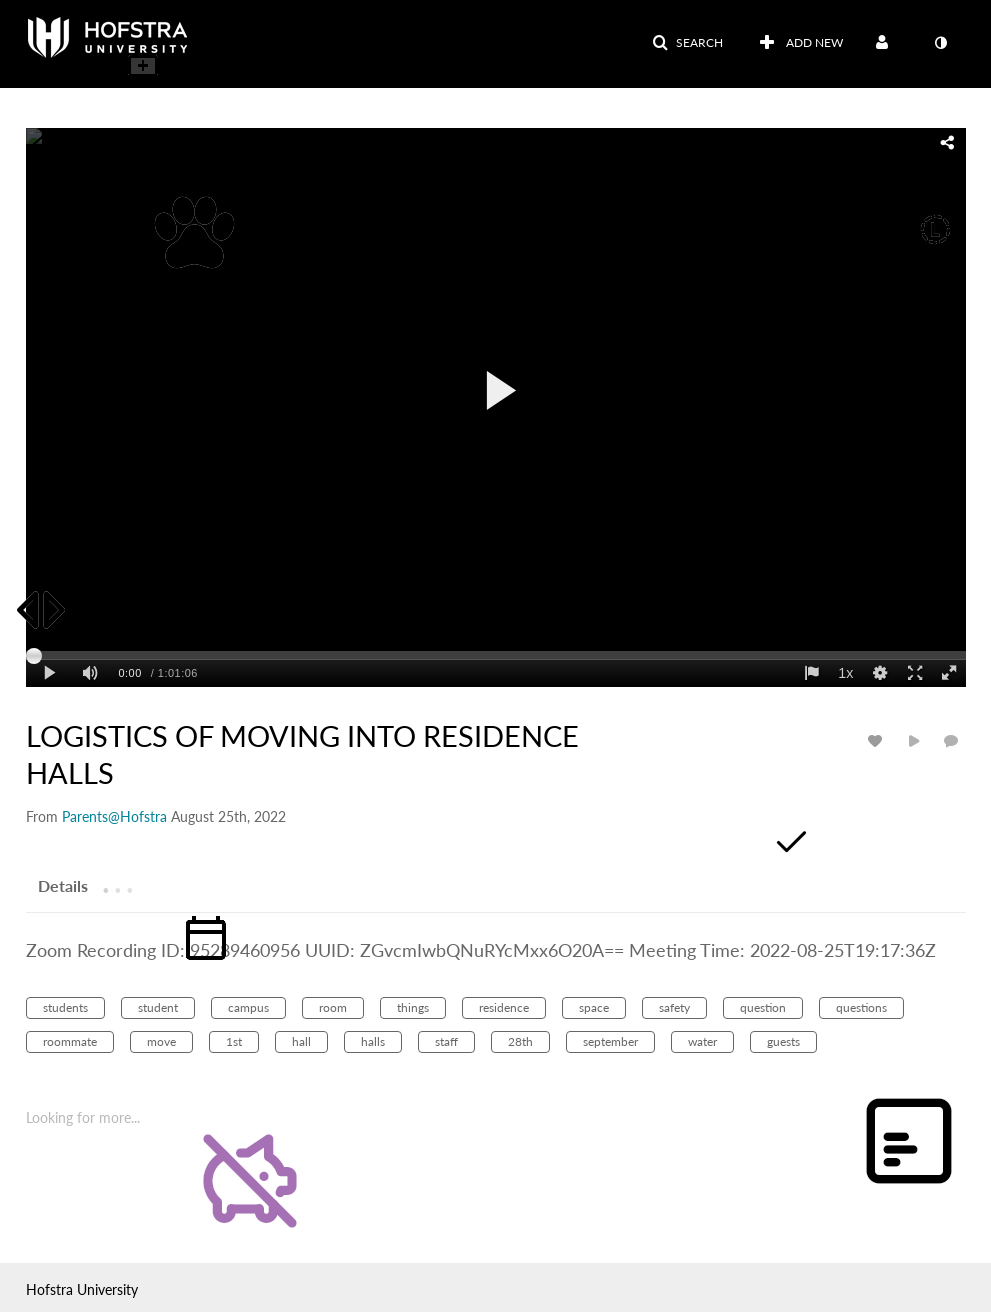 The width and height of the screenshot is (991, 1312). Describe the element at coordinates (791, 842) in the screenshot. I see `confirm or submit an action` at that location.